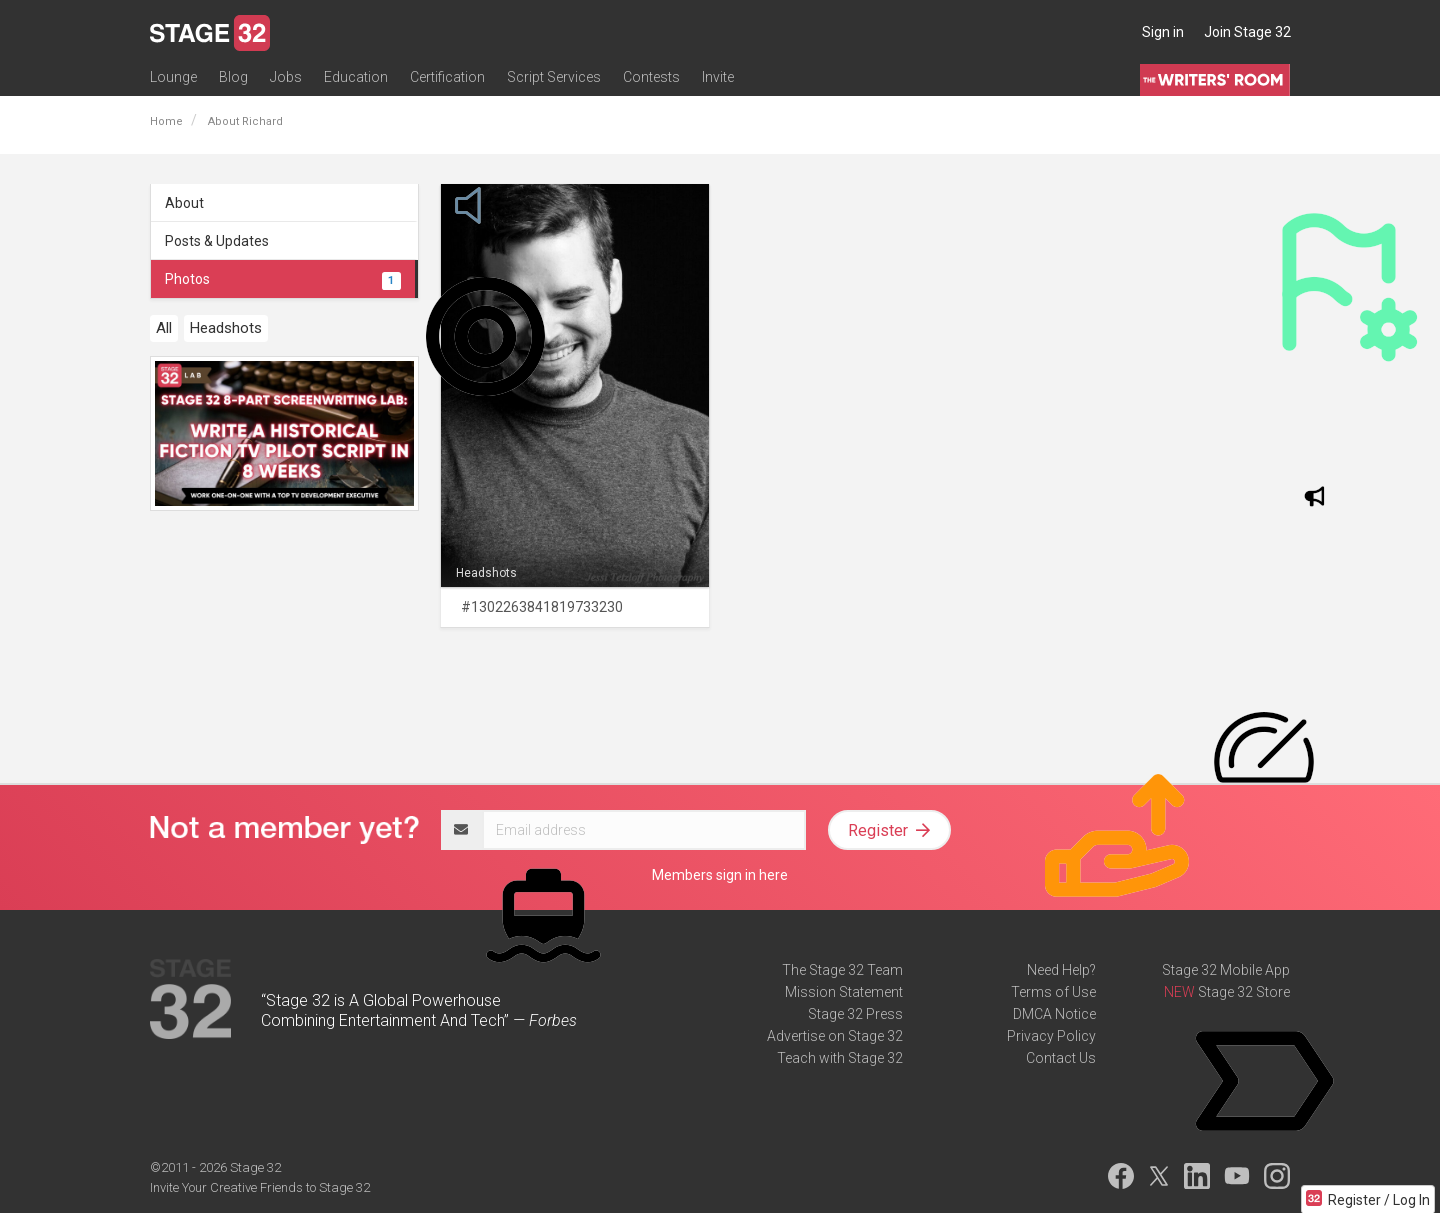 The image size is (1440, 1213). What do you see at coordinates (485, 336) in the screenshot?
I see `select a single option from a list` at bounding box center [485, 336].